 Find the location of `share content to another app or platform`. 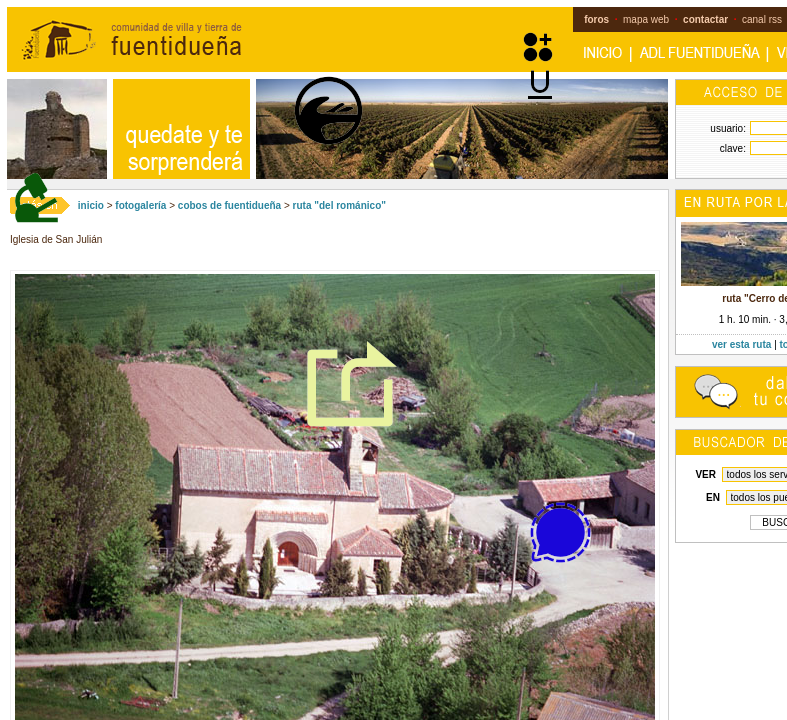

share content to another app or platform is located at coordinates (350, 388).